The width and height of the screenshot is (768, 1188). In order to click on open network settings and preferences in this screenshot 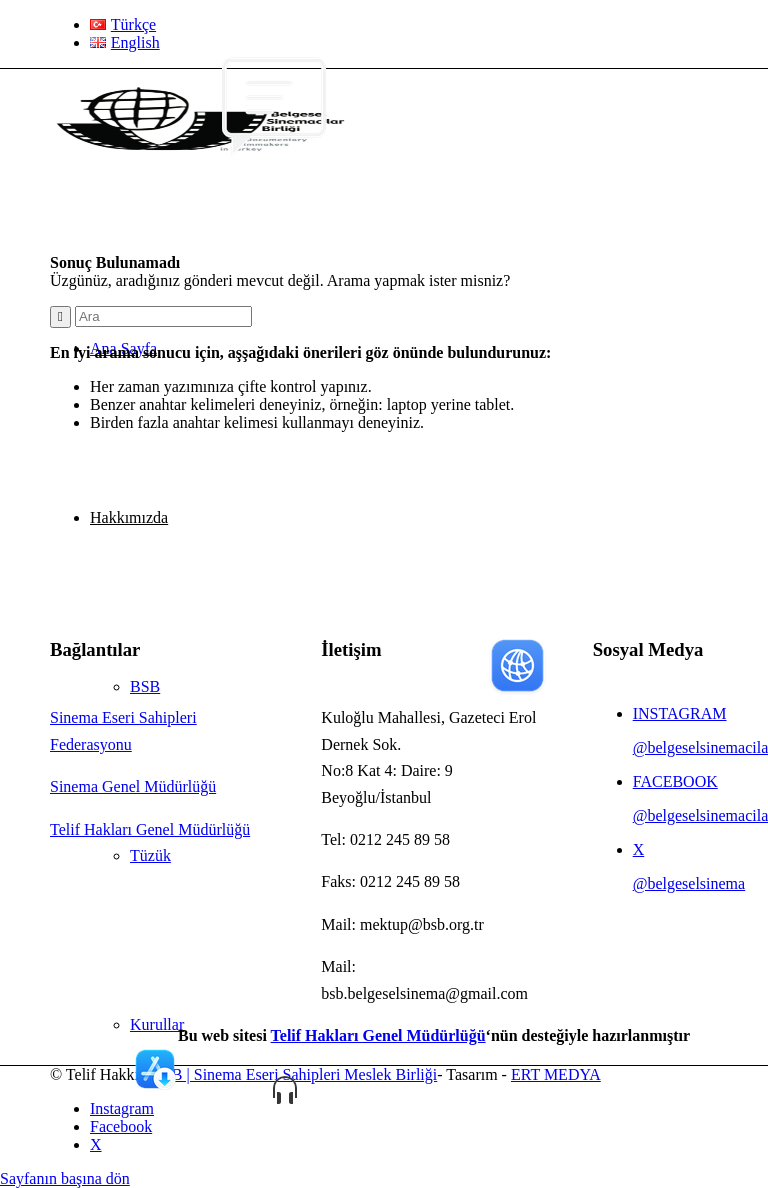, I will do `click(517, 666)`.